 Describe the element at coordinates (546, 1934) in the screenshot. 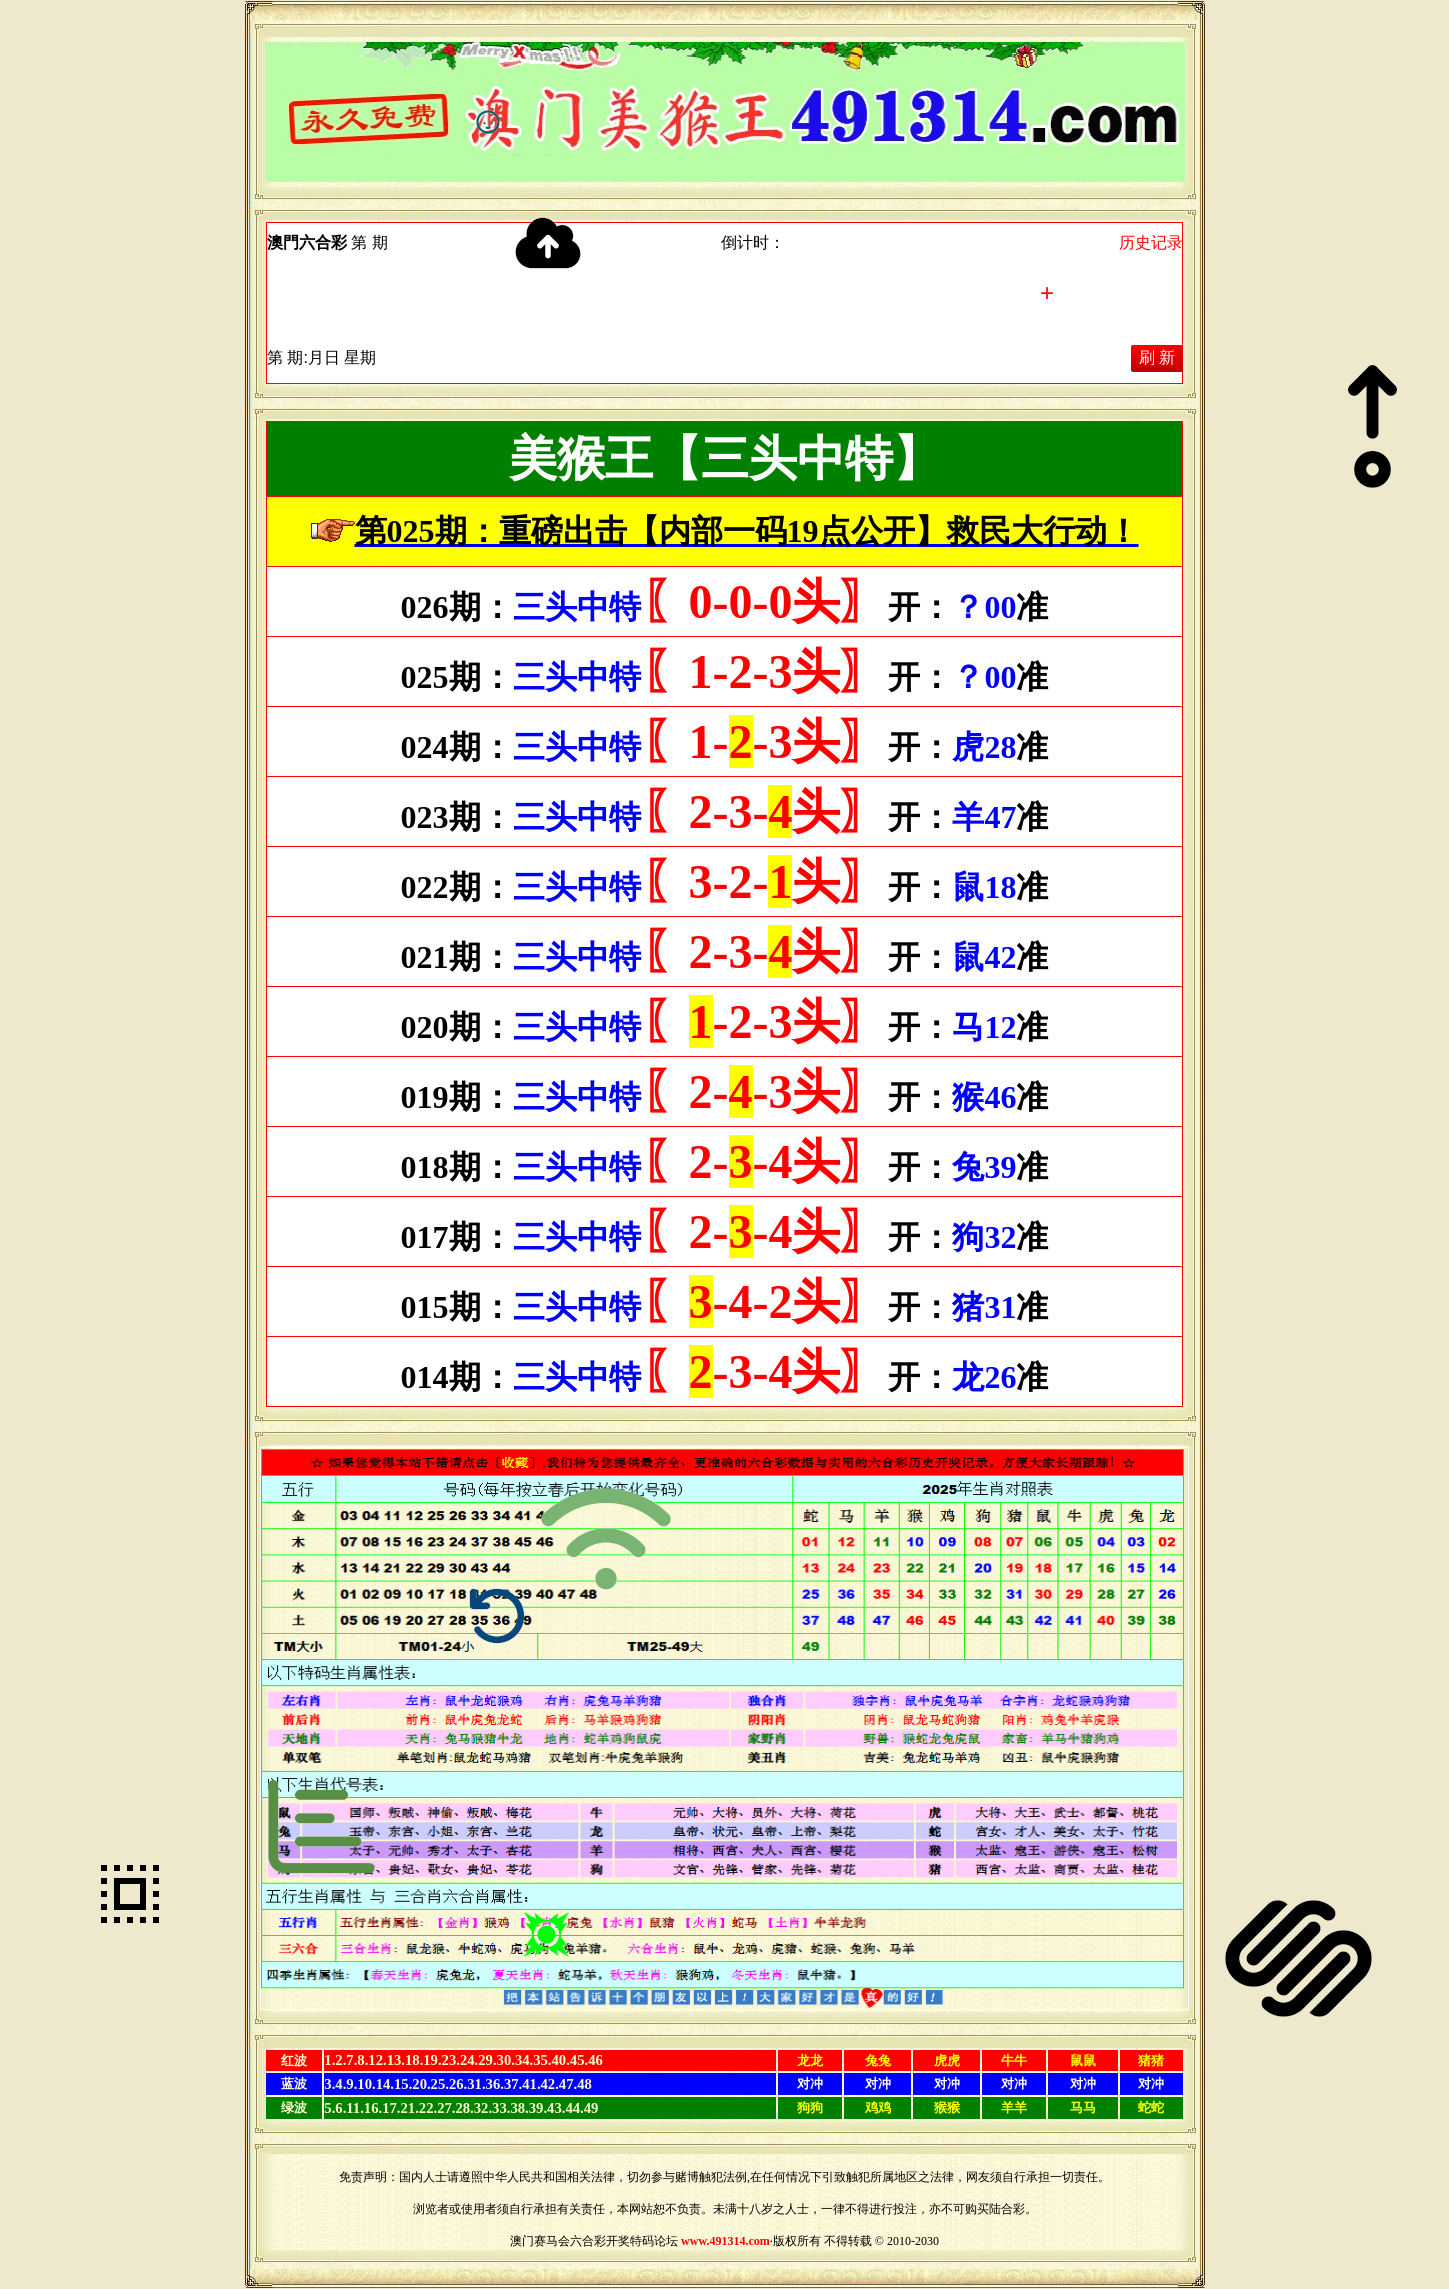

I see `sith order logo from star wars` at that location.